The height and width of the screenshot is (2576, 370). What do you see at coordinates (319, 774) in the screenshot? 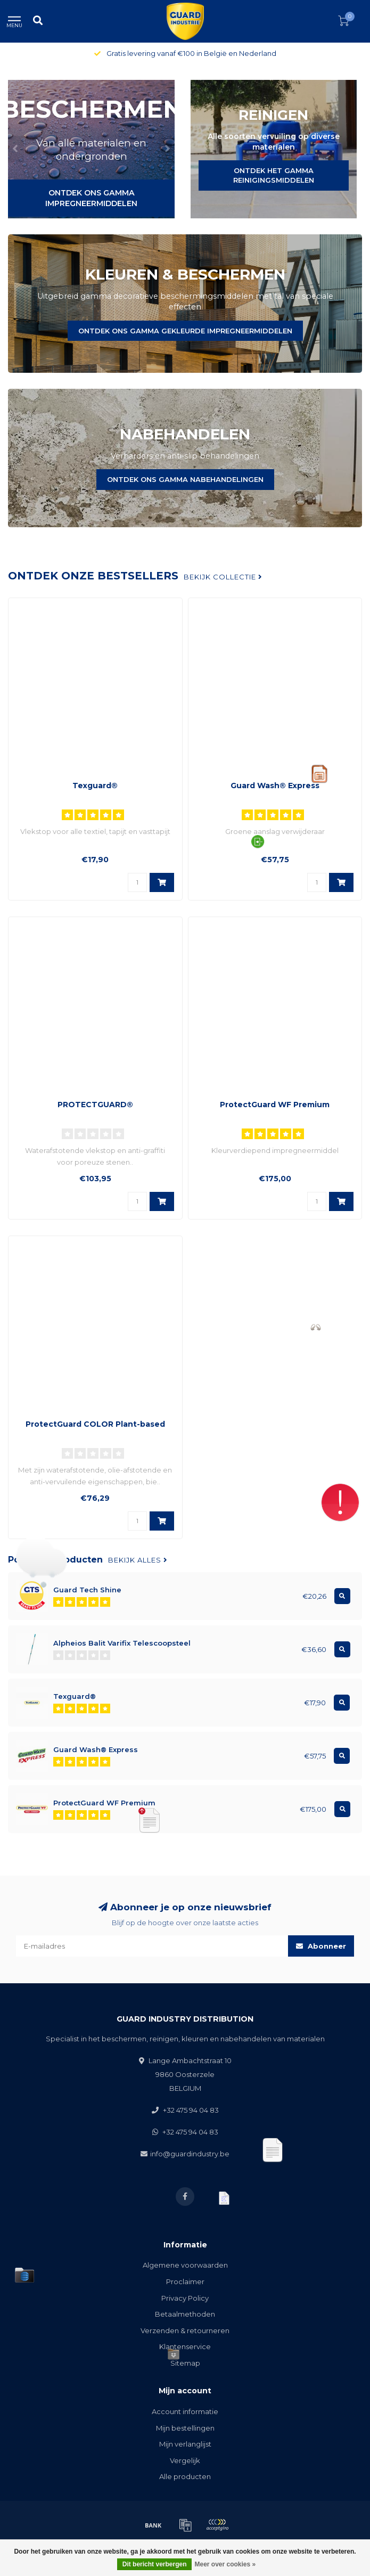
I see `open a presentation template file` at bounding box center [319, 774].